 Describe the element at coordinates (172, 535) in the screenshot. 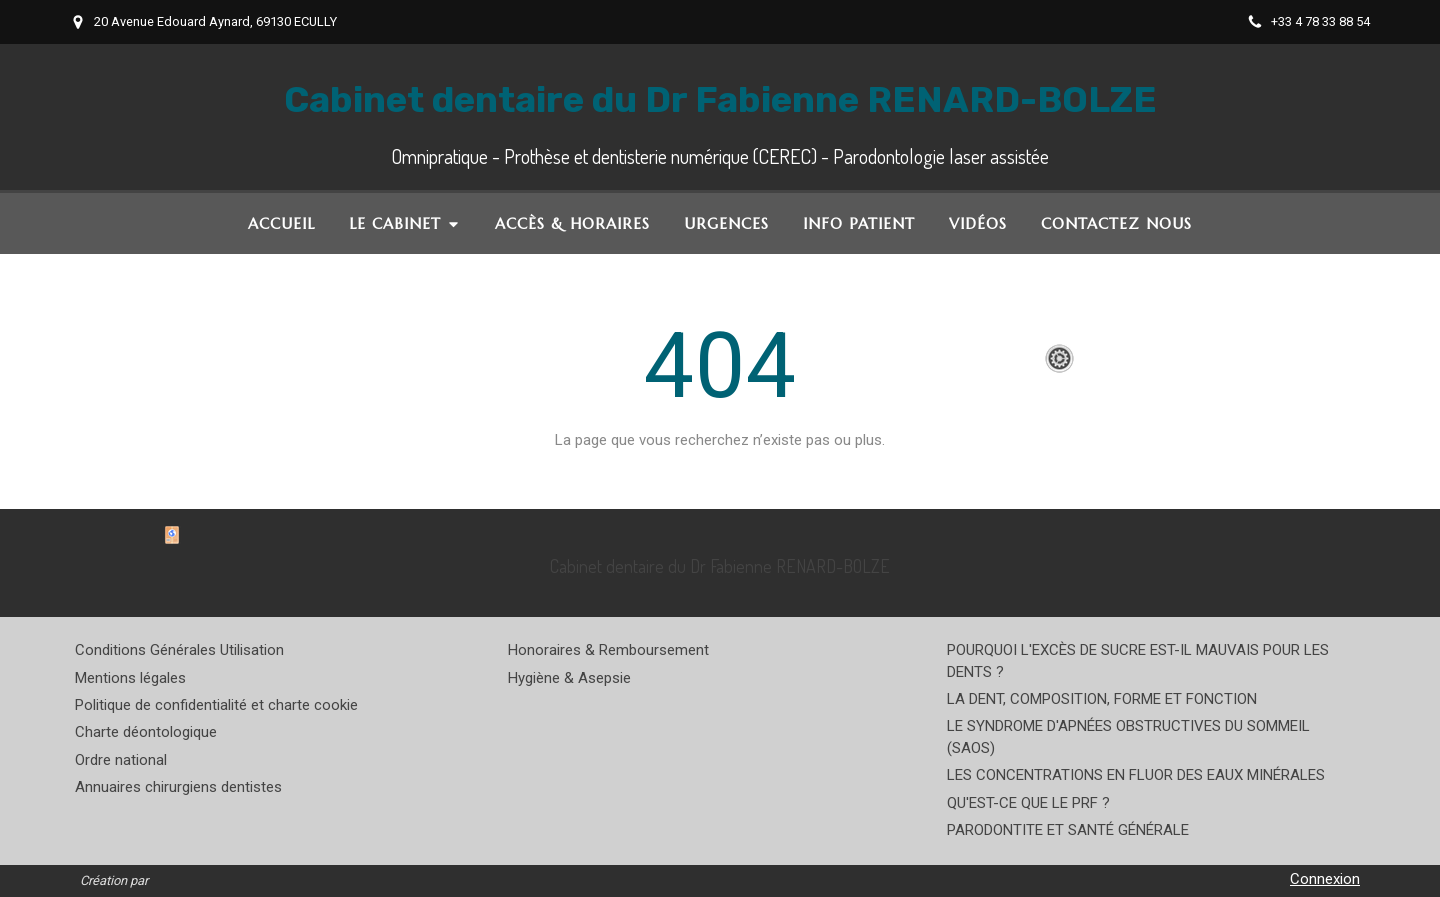

I see `indicates package cache is being updated` at that location.